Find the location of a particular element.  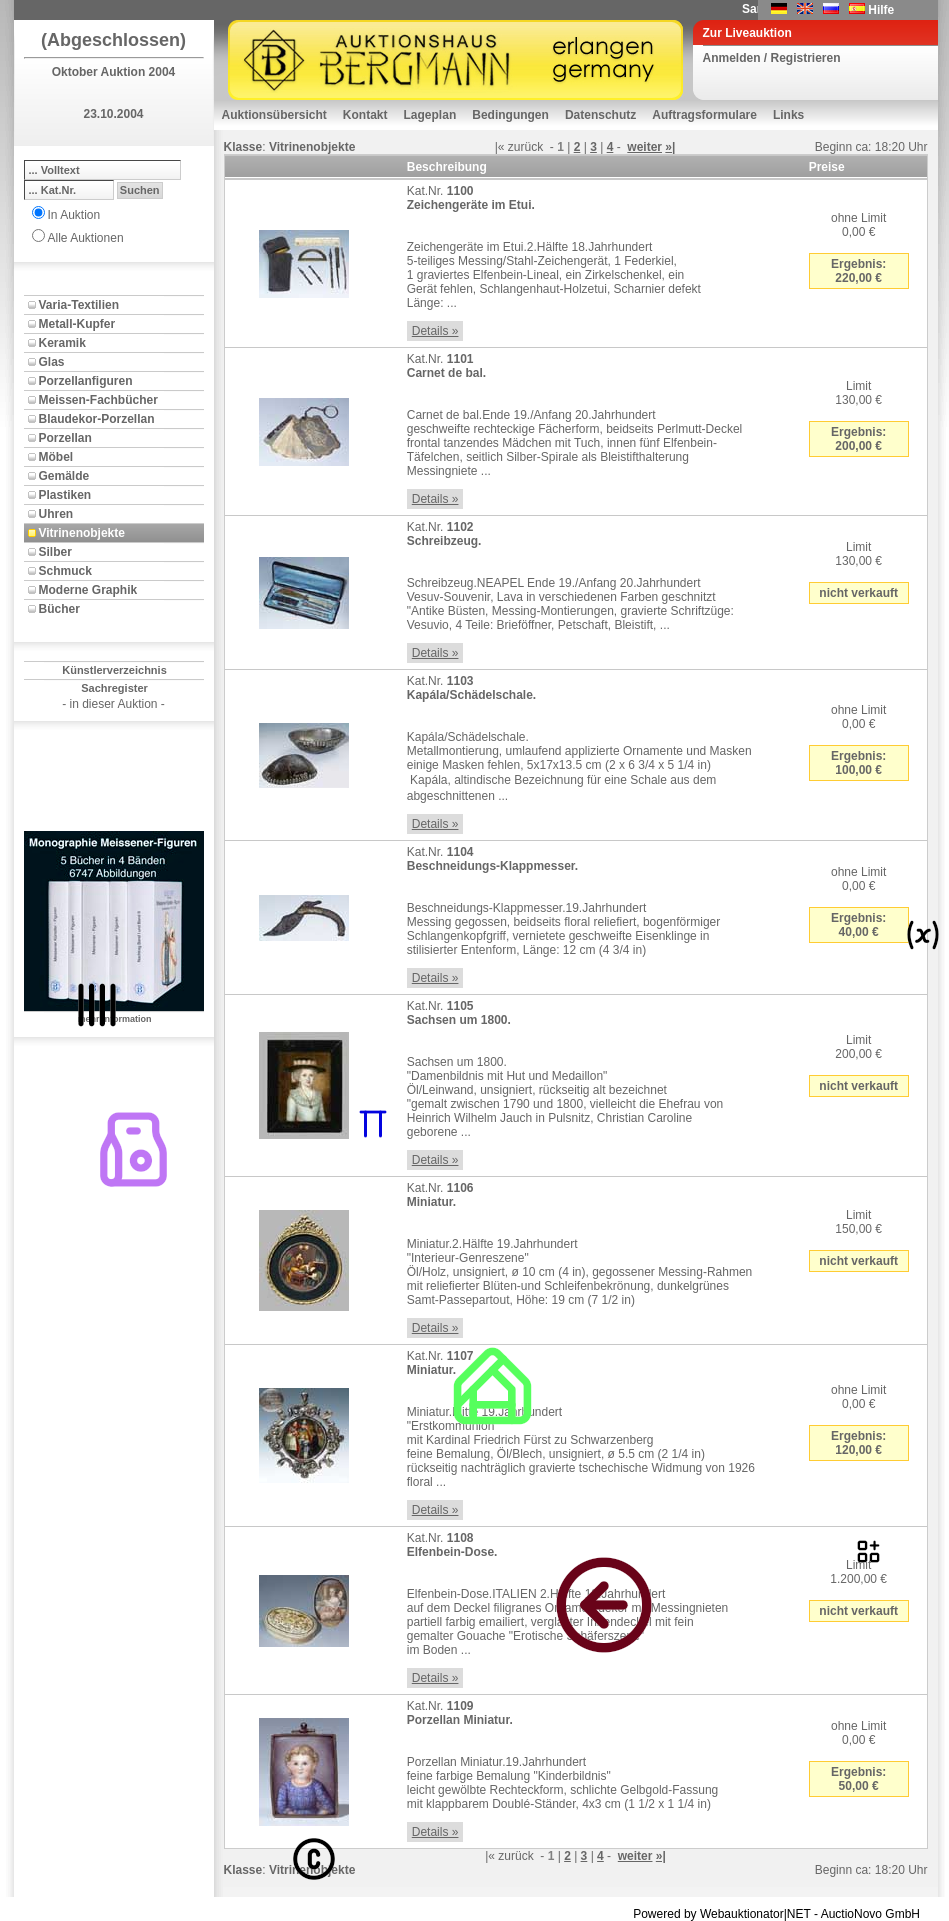

indicates copyright or copyrighted content is located at coordinates (314, 1859).